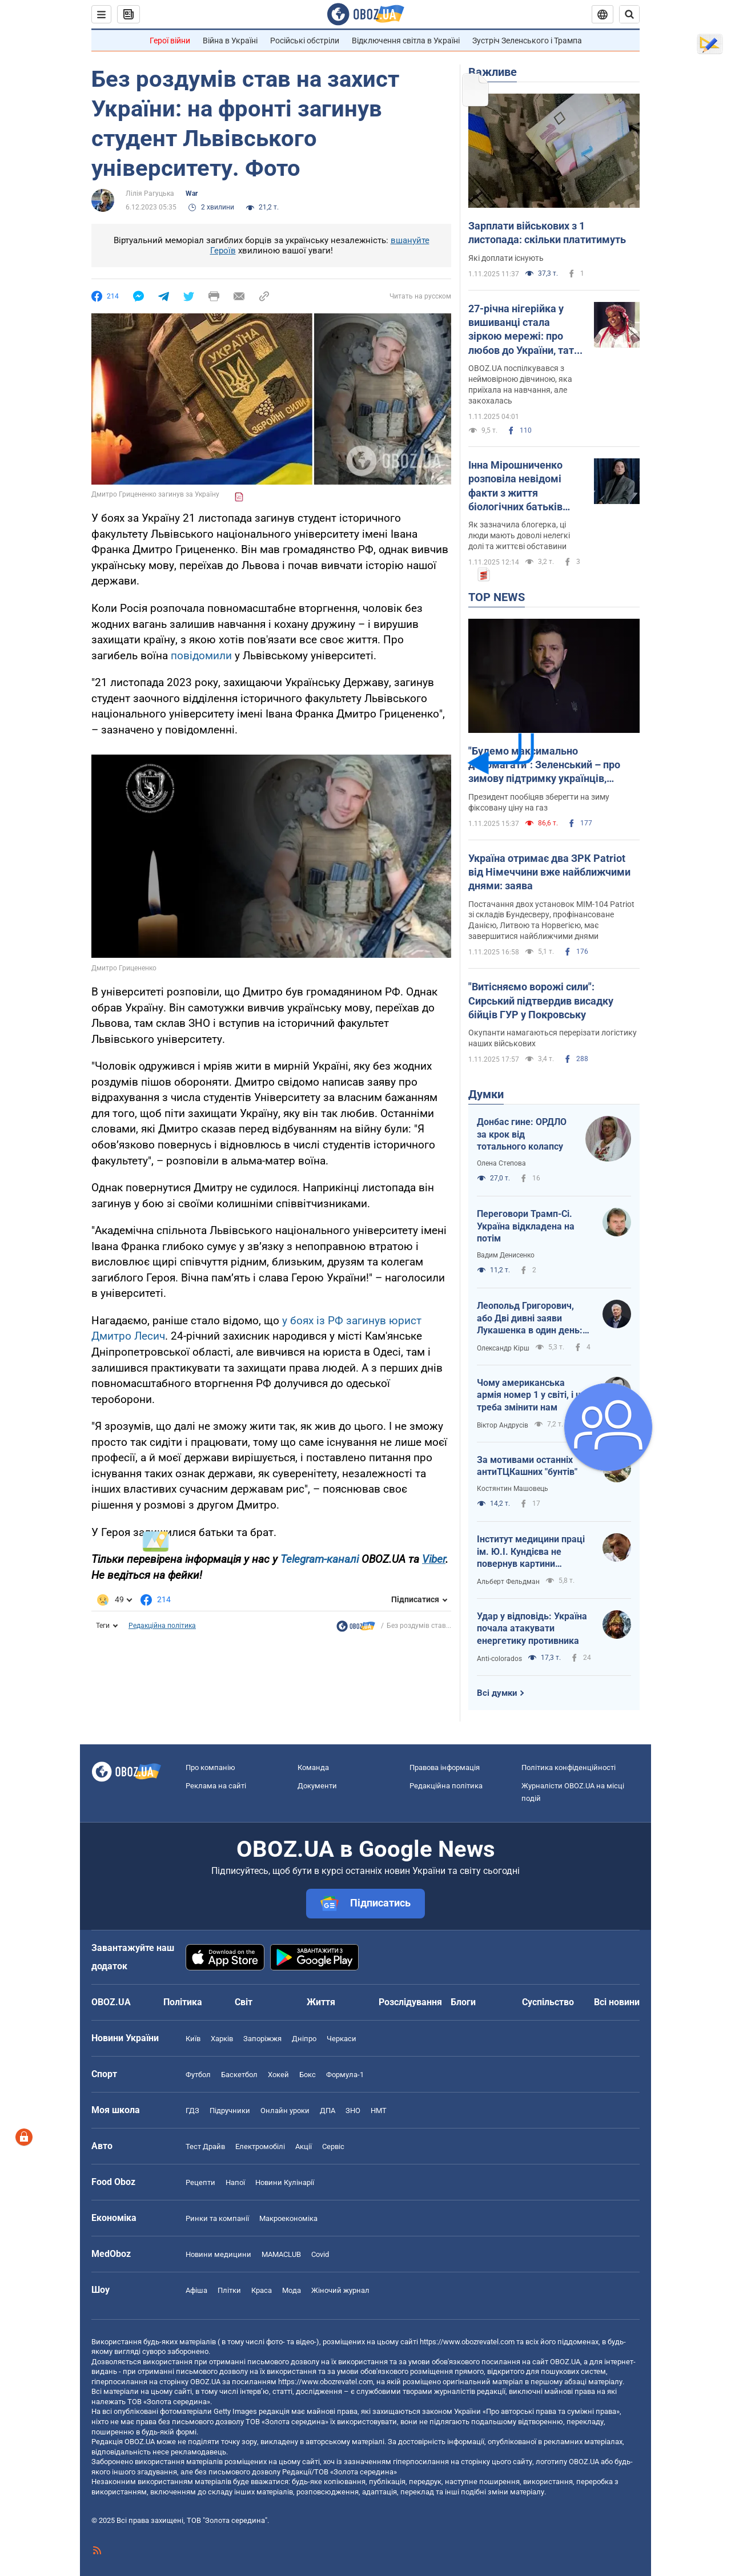 The height and width of the screenshot is (2576, 731). Describe the element at coordinates (24, 2137) in the screenshot. I see `indicates a file or folder is read-only` at that location.